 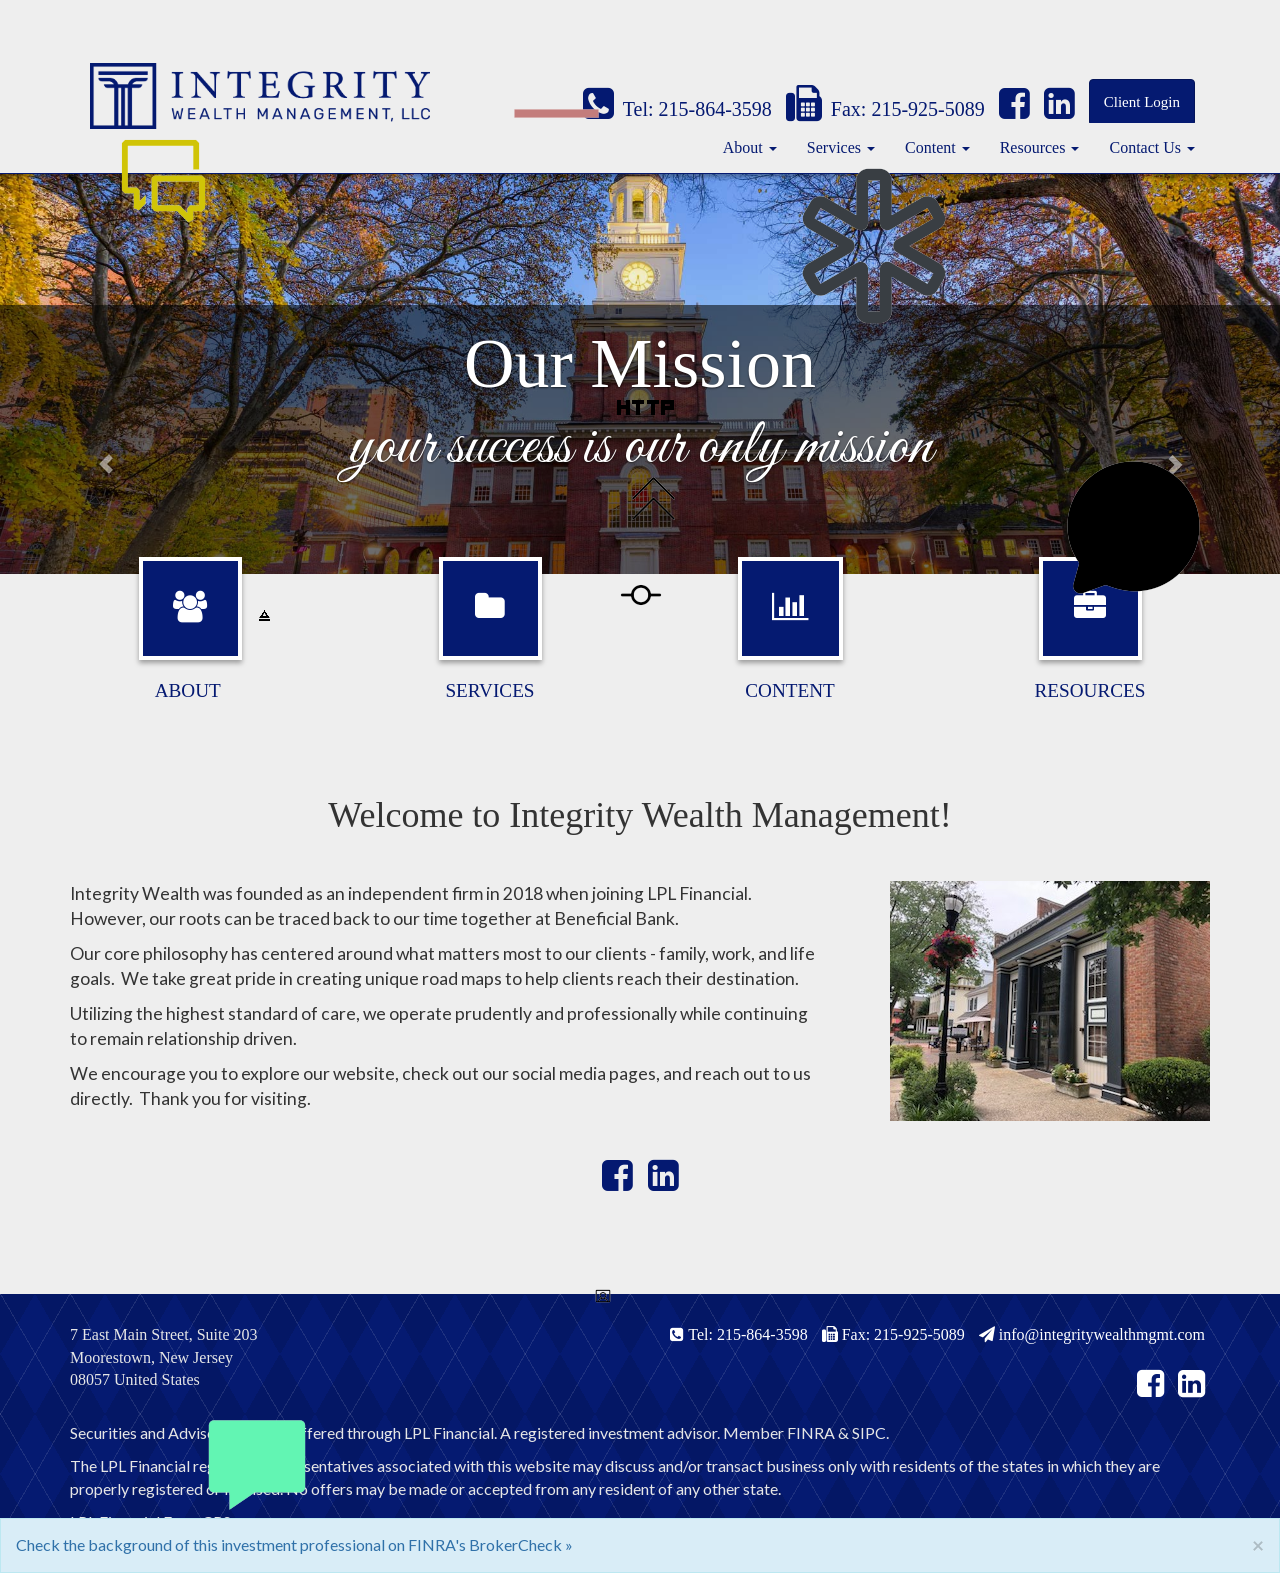 I want to click on view user profile card, so click(x=603, y=1296).